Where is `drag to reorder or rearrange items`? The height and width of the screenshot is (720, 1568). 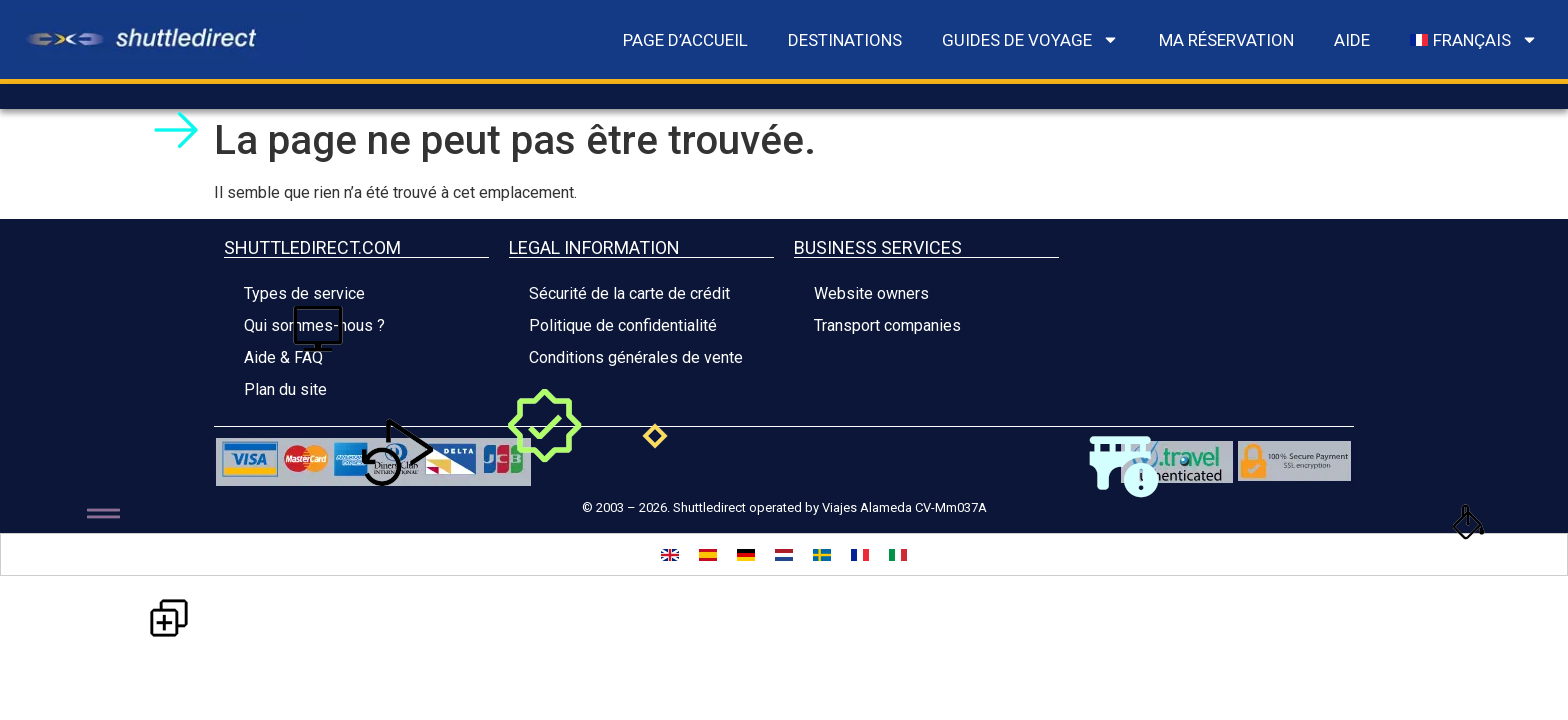 drag to reorder or rearrange items is located at coordinates (103, 513).